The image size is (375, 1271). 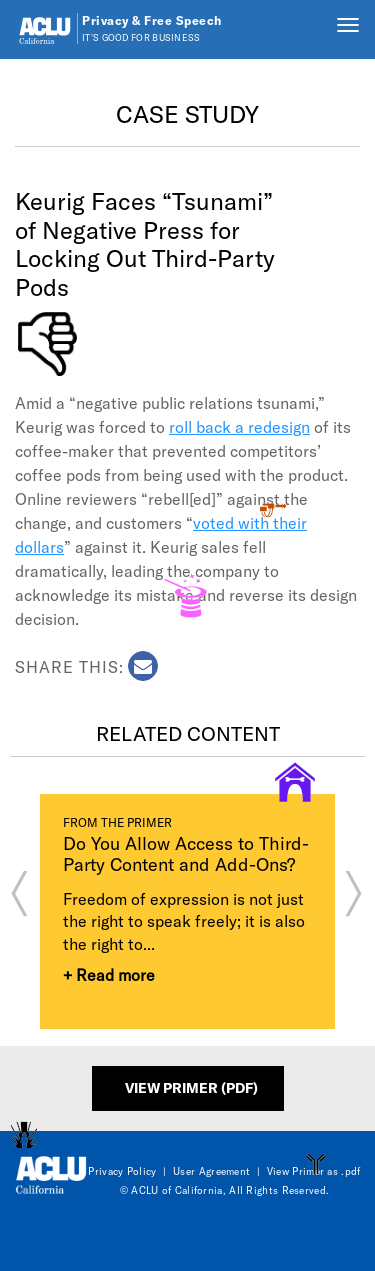 What do you see at coordinates (295, 782) in the screenshot?
I see `access pet or dog-related features` at bounding box center [295, 782].